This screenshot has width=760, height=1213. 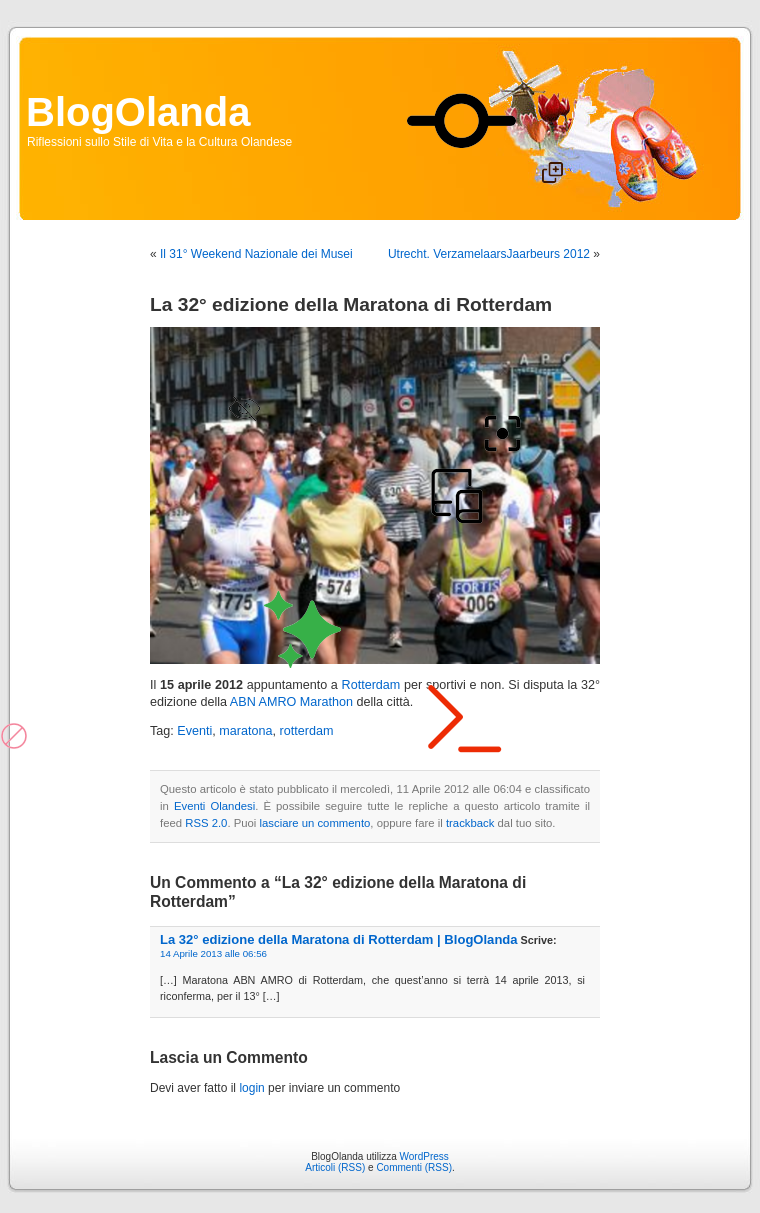 What do you see at coordinates (502, 433) in the screenshot?
I see `center focus on the current subject` at bounding box center [502, 433].